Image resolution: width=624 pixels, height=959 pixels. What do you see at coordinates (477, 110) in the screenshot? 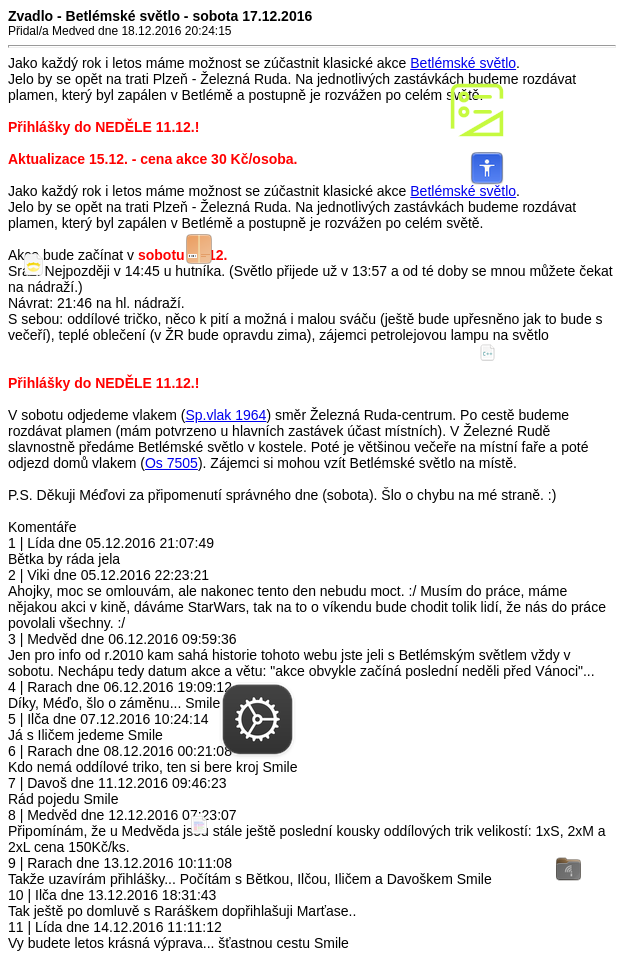
I see `open GNOME Glade interface designer` at bounding box center [477, 110].